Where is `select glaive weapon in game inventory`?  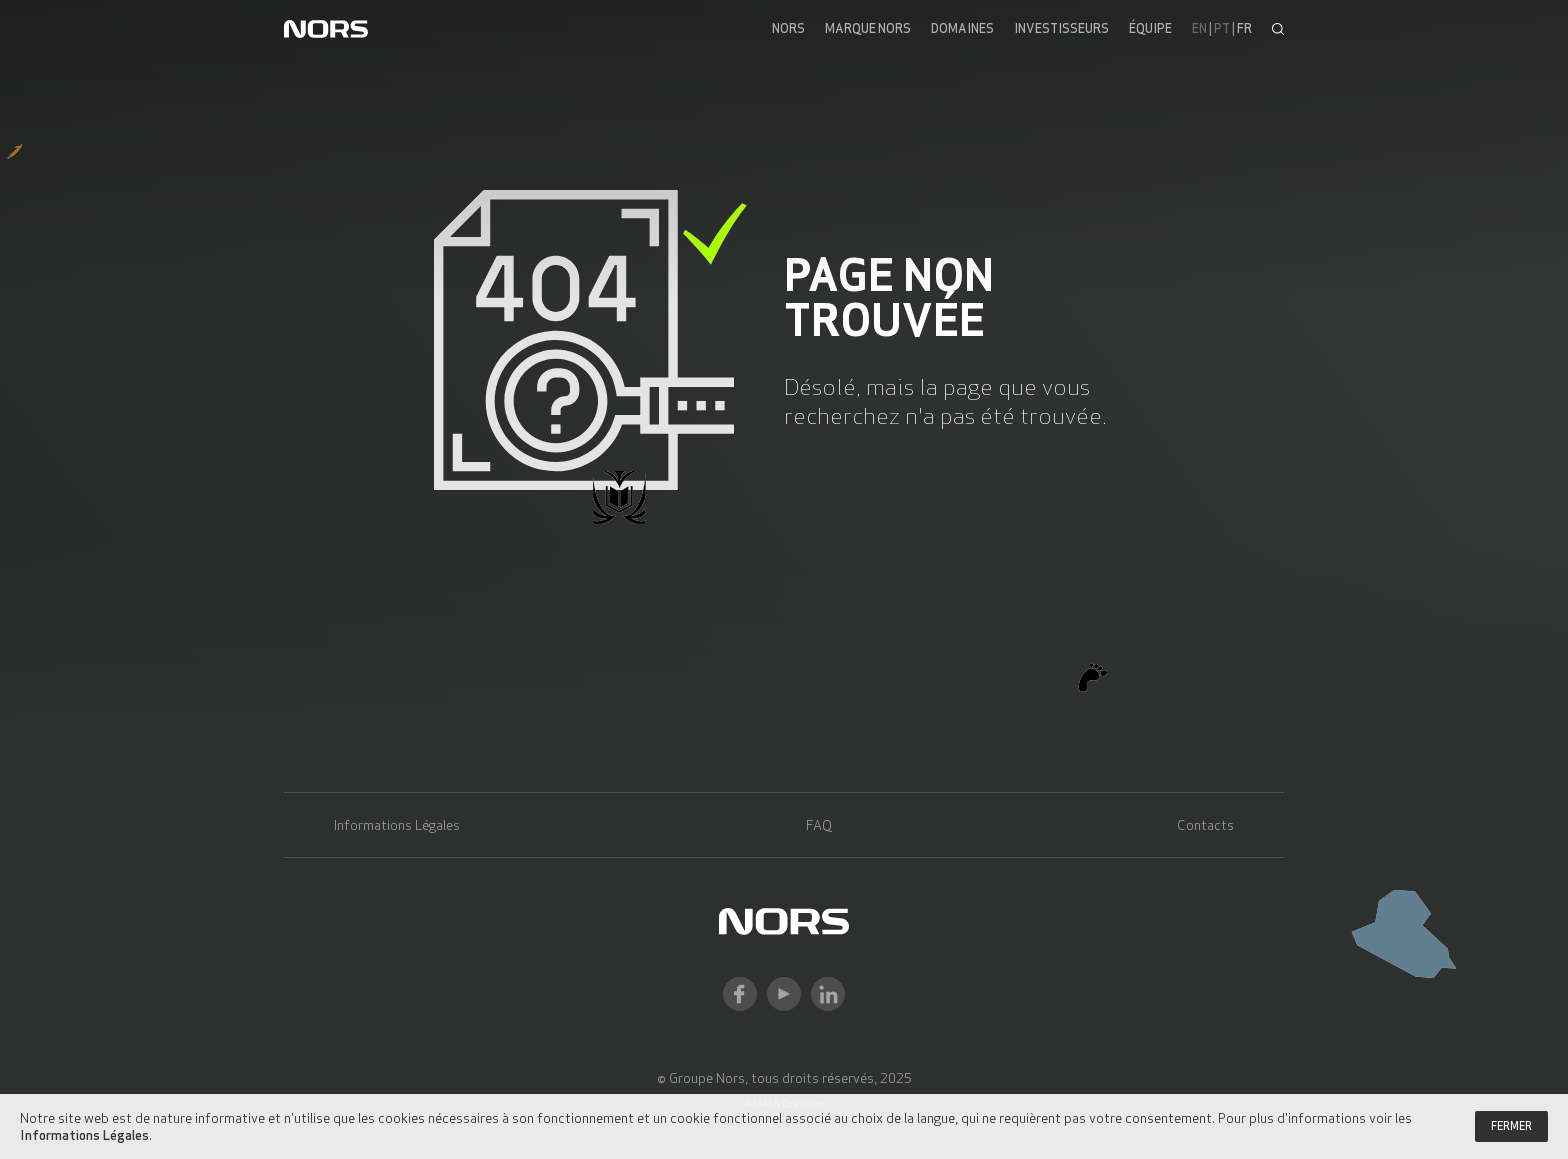
select glaive weapon in game inventory is located at coordinates (15, 151).